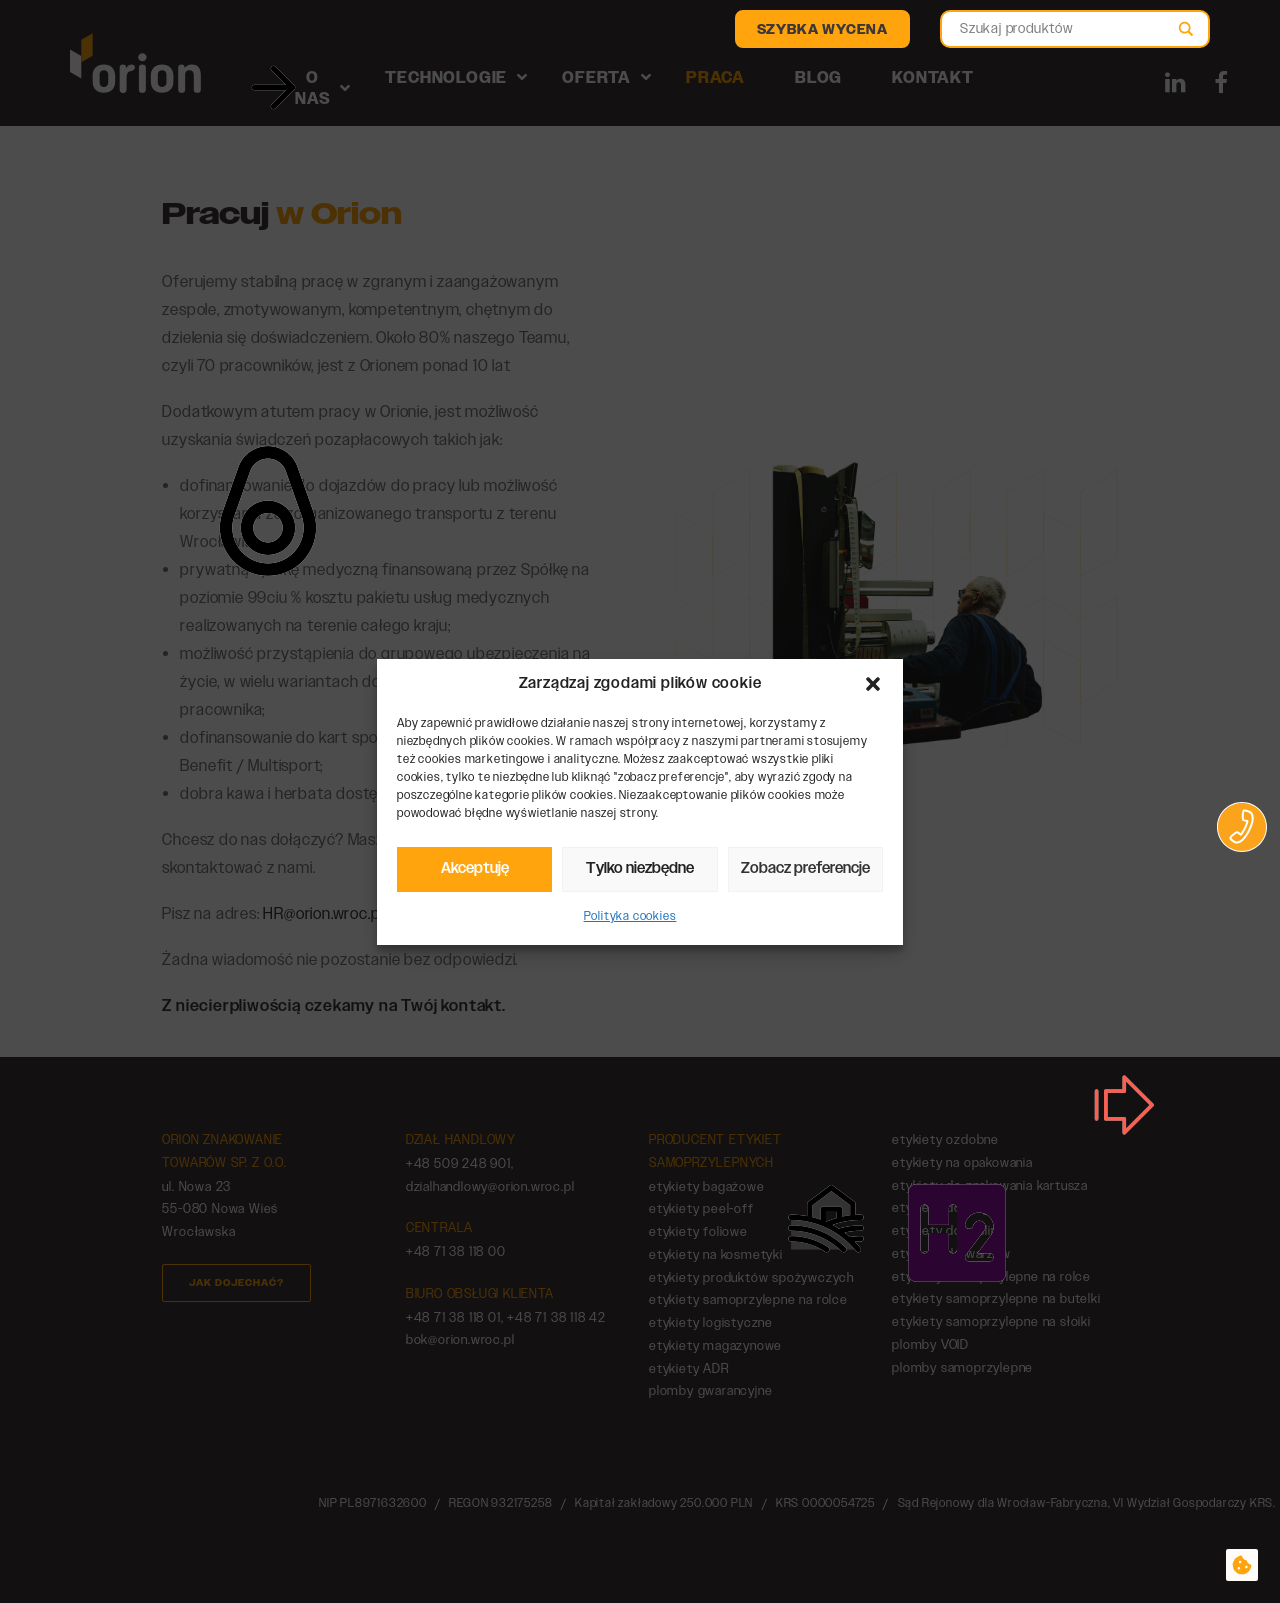 This screenshot has width=1280, height=1603. I want to click on format text as heading level 2, so click(957, 1233).